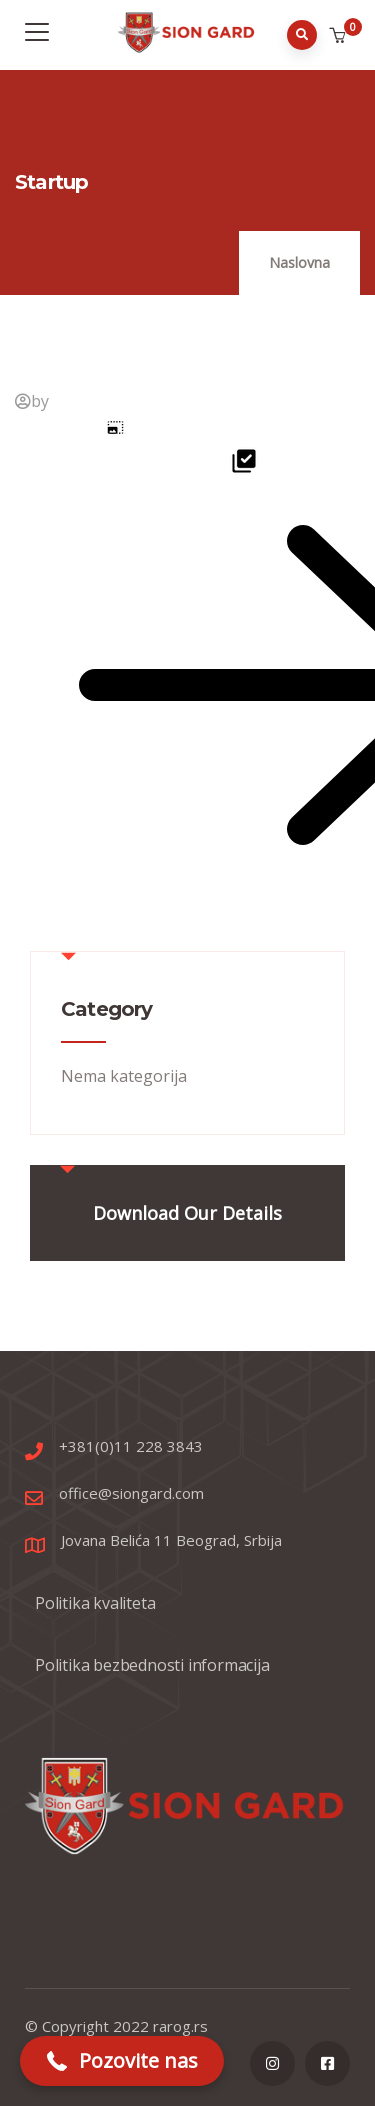  I want to click on item successfully added to library, so click(244, 461).